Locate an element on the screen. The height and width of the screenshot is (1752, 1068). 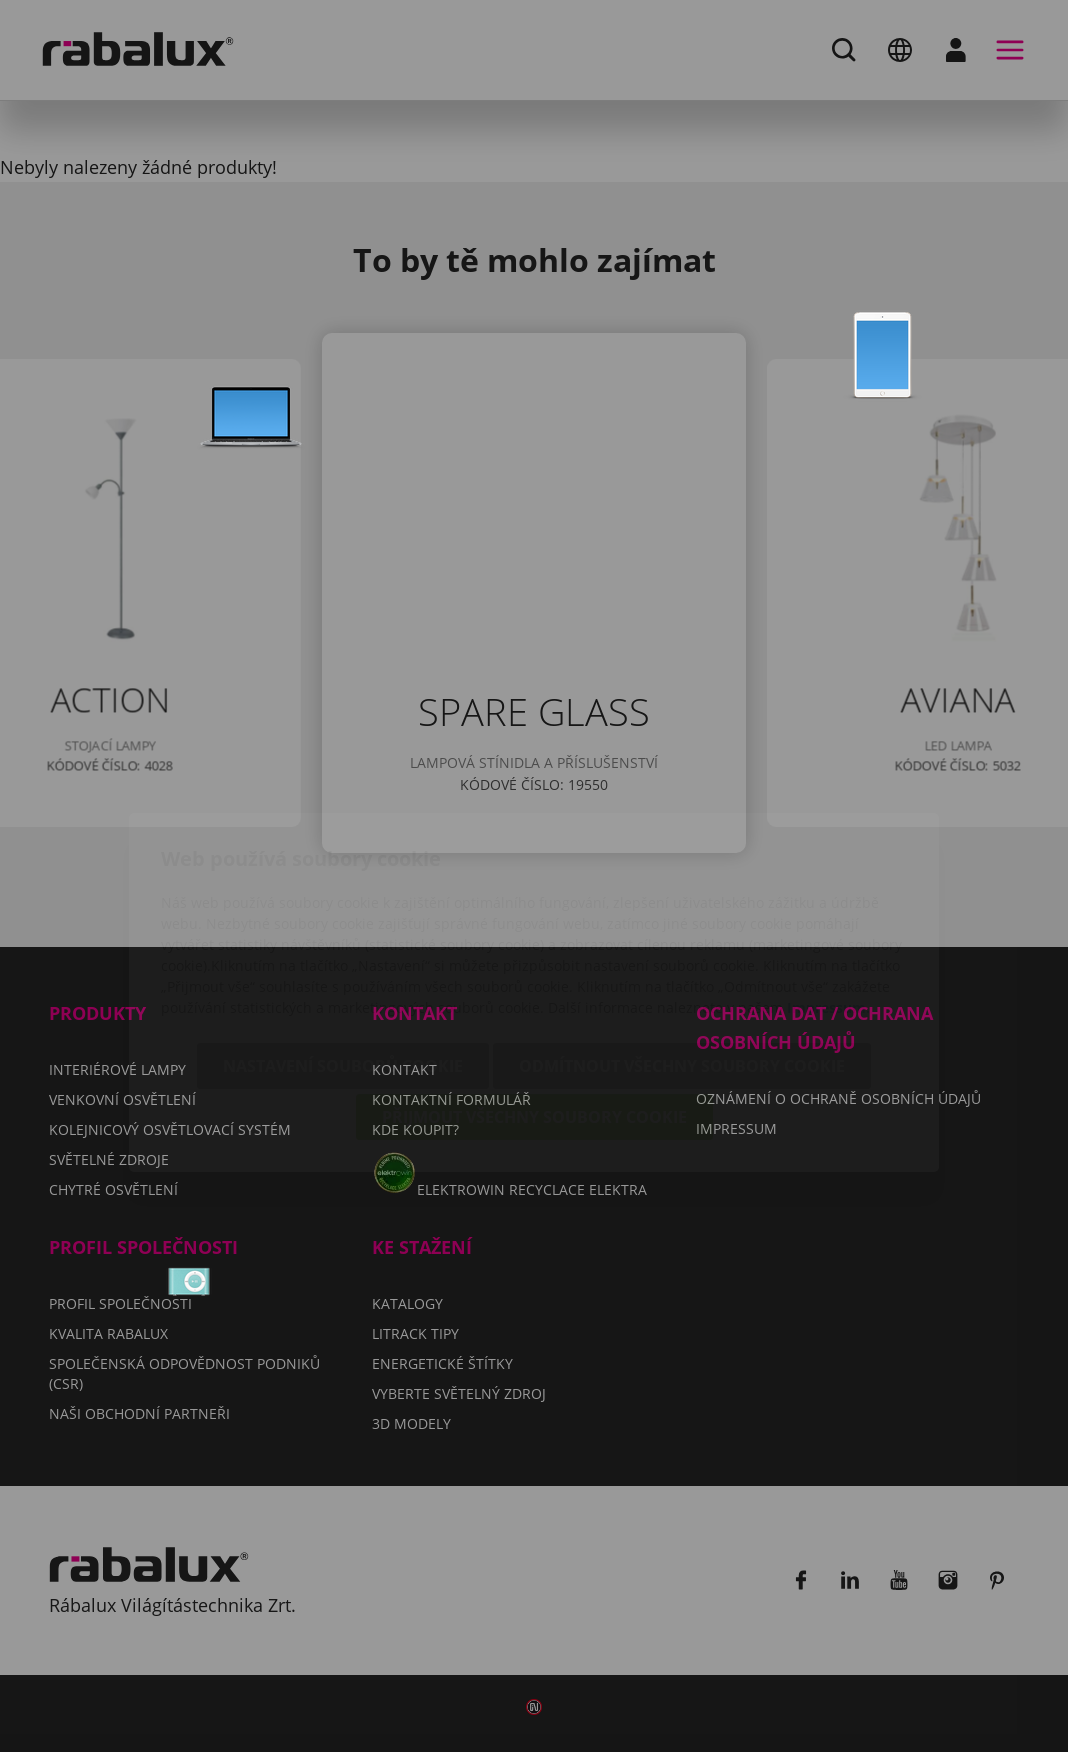
macbook air device icon in system preferences is located at coordinates (251, 409).